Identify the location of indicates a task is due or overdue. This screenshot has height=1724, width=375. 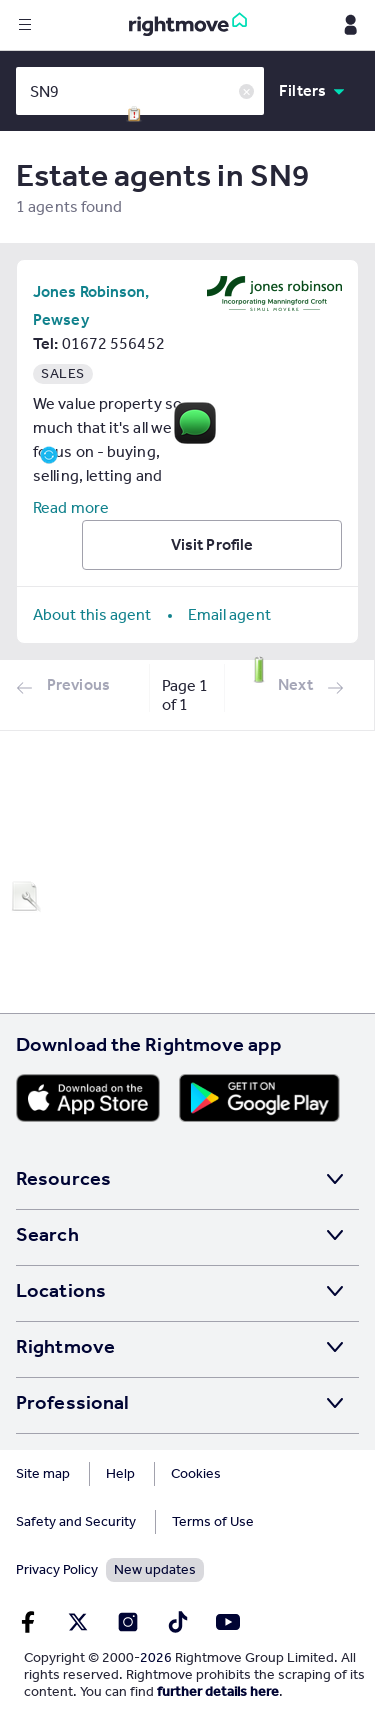
(134, 114).